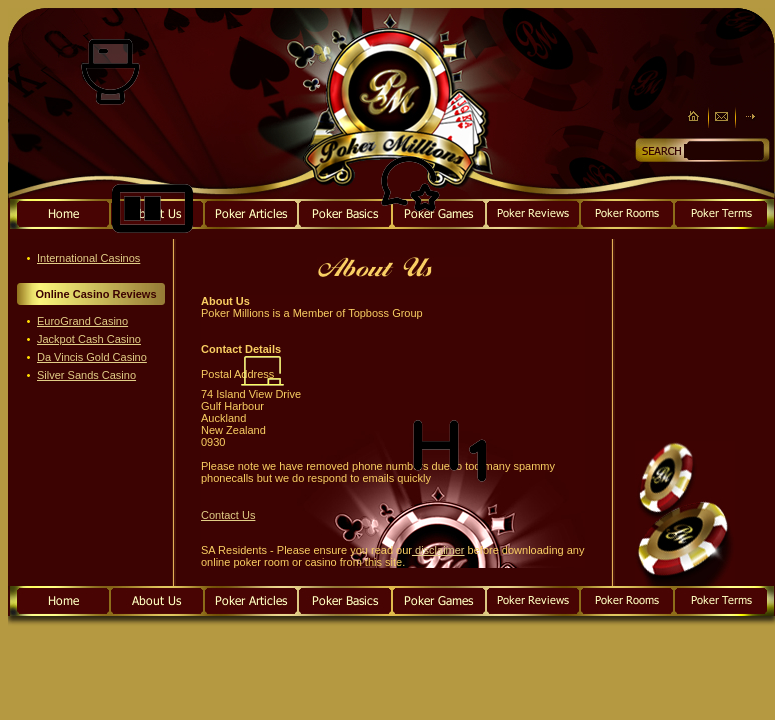  What do you see at coordinates (448, 449) in the screenshot?
I see `format text as heading level 1` at bounding box center [448, 449].